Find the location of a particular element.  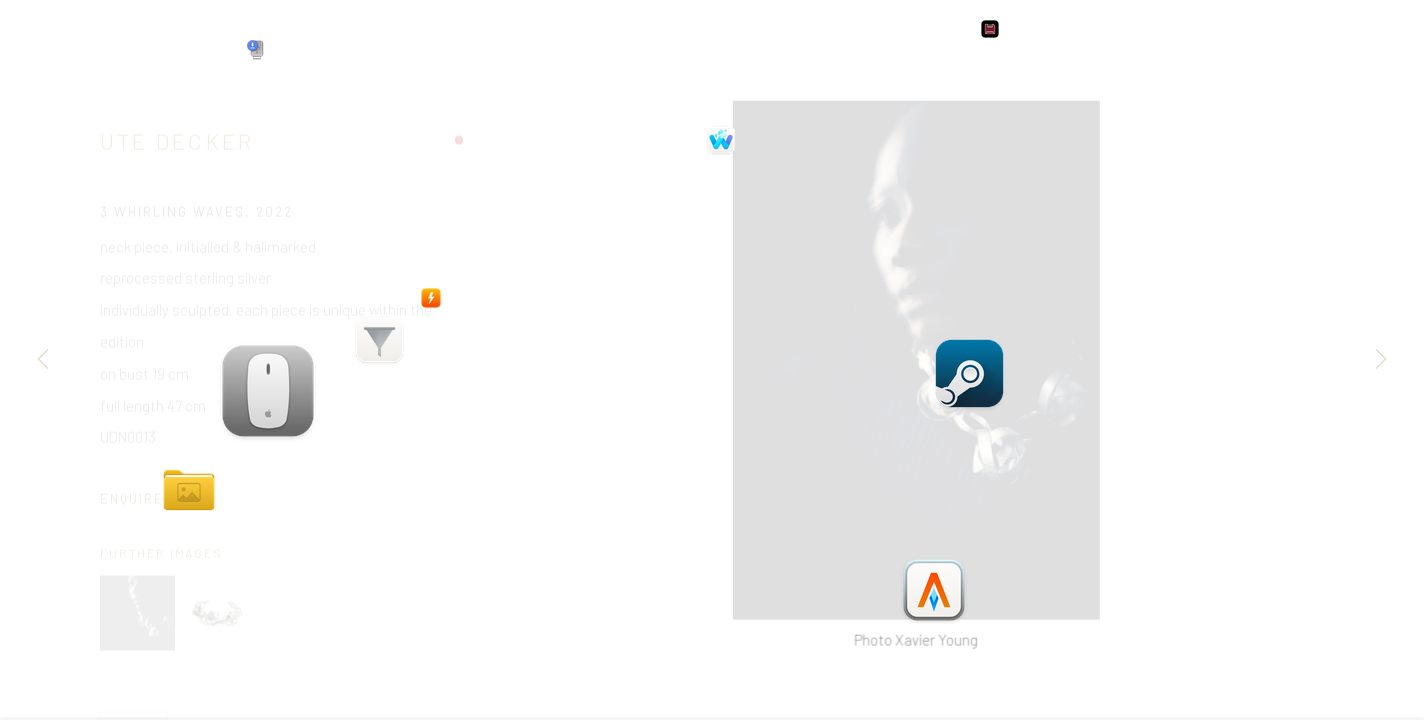

create a bootable USB drive is located at coordinates (257, 50).